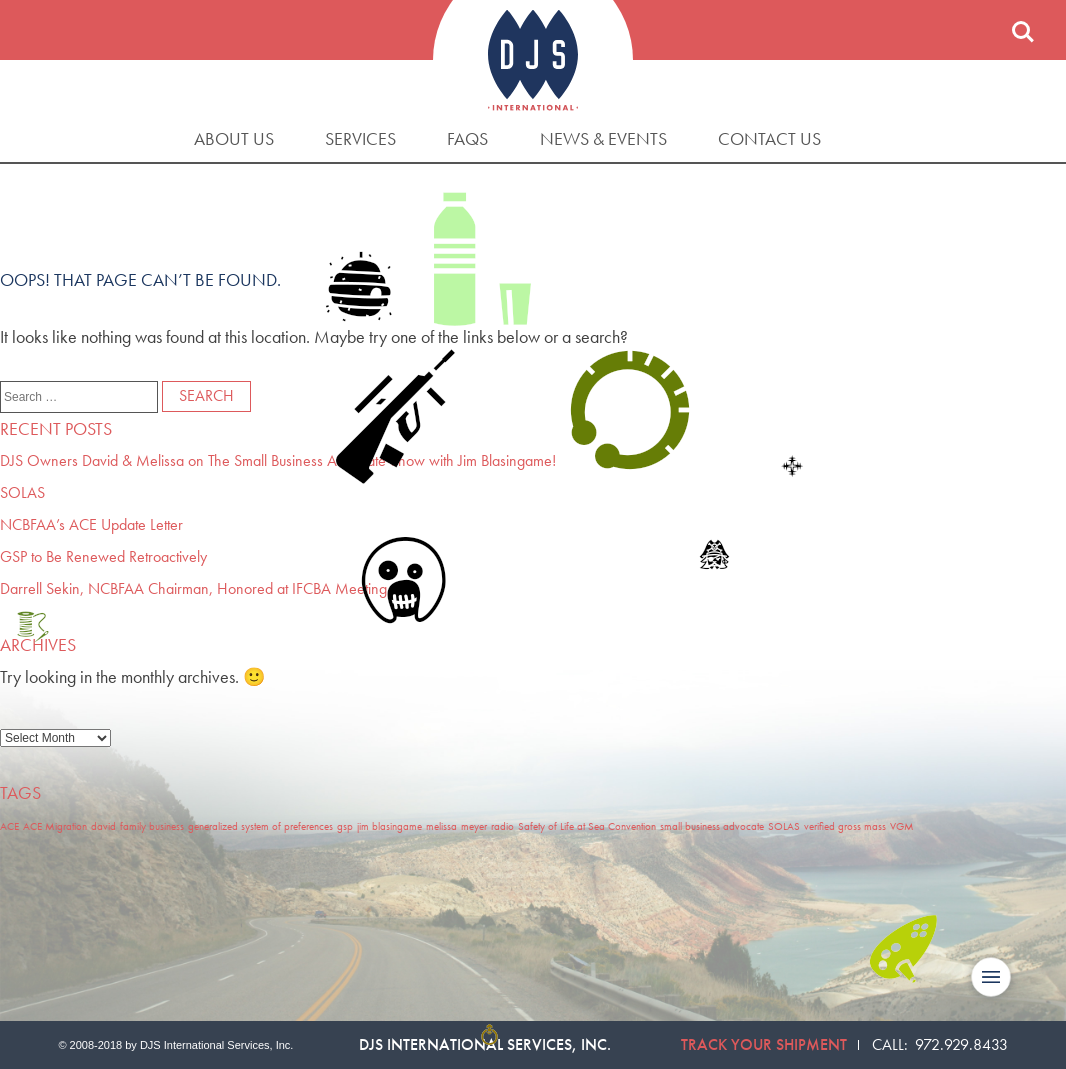 This screenshot has height=1069, width=1066. I want to click on track your daily water intake, so click(482, 257).